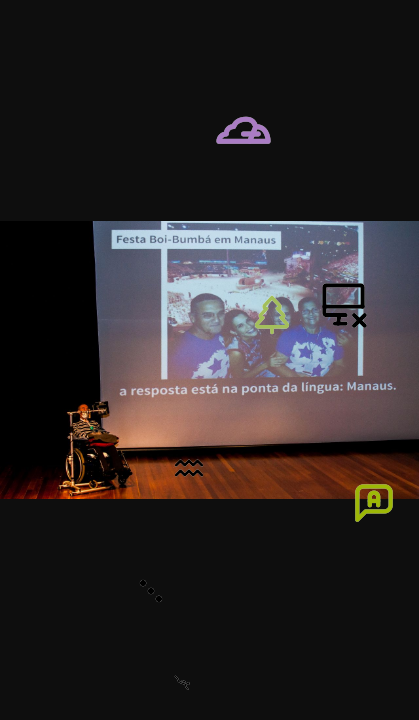 The image size is (419, 720). What do you see at coordinates (272, 314) in the screenshot?
I see `access nature or outdoor-related content` at bounding box center [272, 314].